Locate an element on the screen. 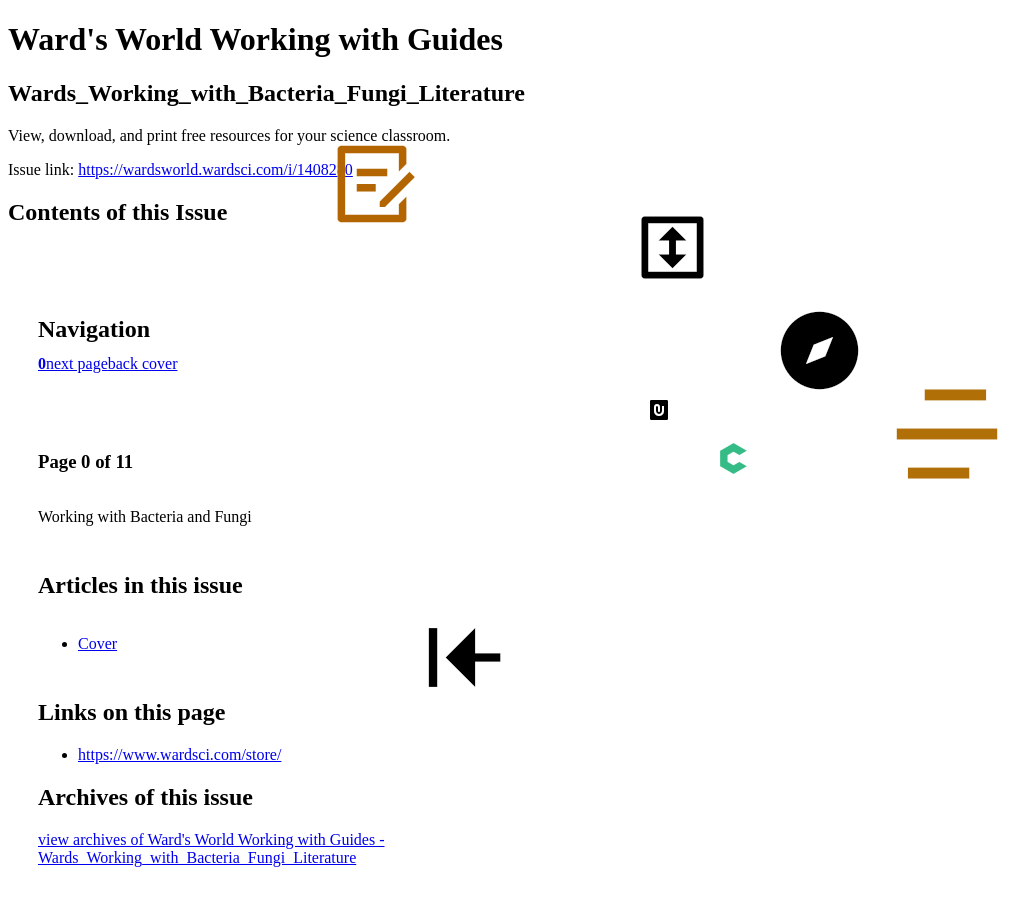 This screenshot has height=897, width=1024. edit or compose a draft document is located at coordinates (372, 184).